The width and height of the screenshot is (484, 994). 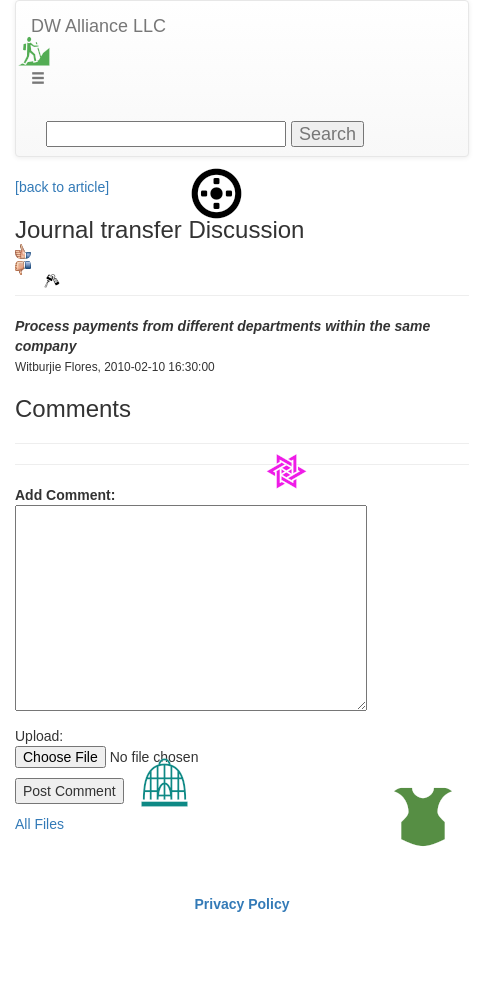 What do you see at coordinates (216, 193) in the screenshot?
I see `indicates a target or objective marker` at bounding box center [216, 193].